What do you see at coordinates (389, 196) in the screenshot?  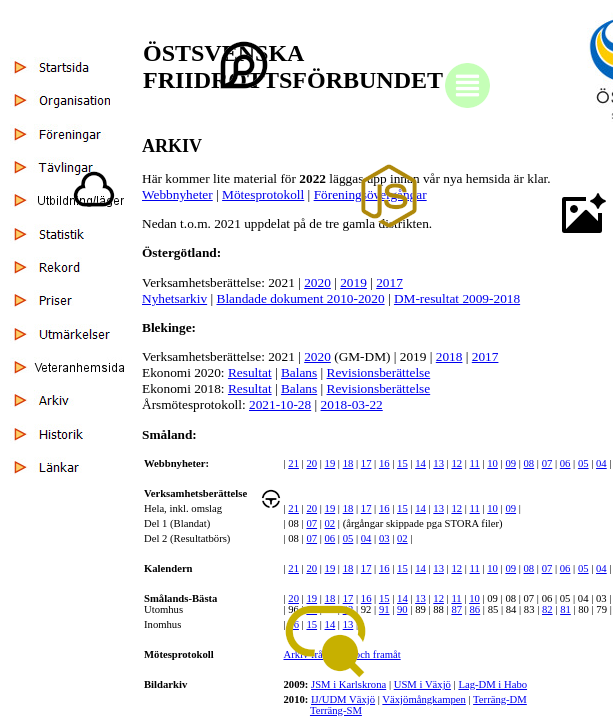 I see `Node.js runtime environment logo` at bounding box center [389, 196].